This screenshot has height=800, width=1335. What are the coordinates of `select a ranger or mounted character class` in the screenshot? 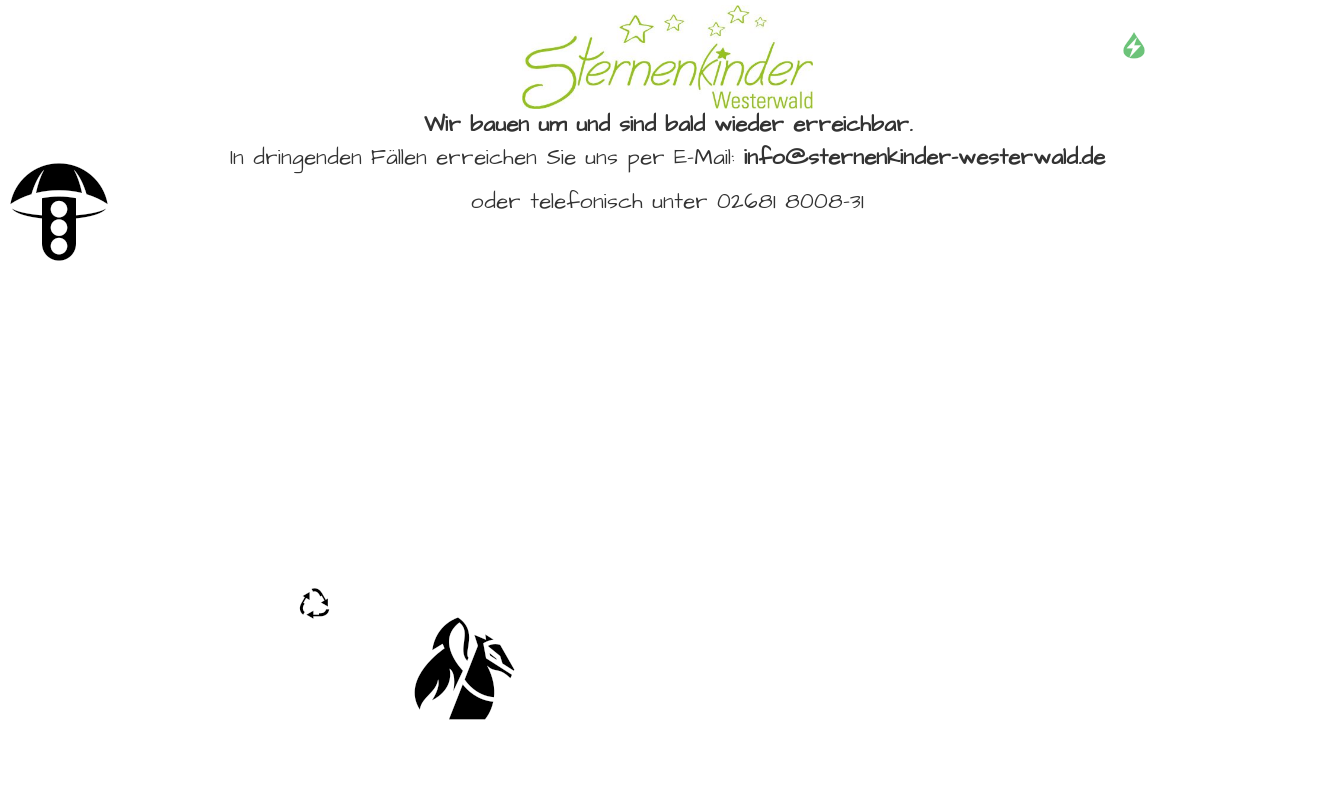 It's located at (464, 668).